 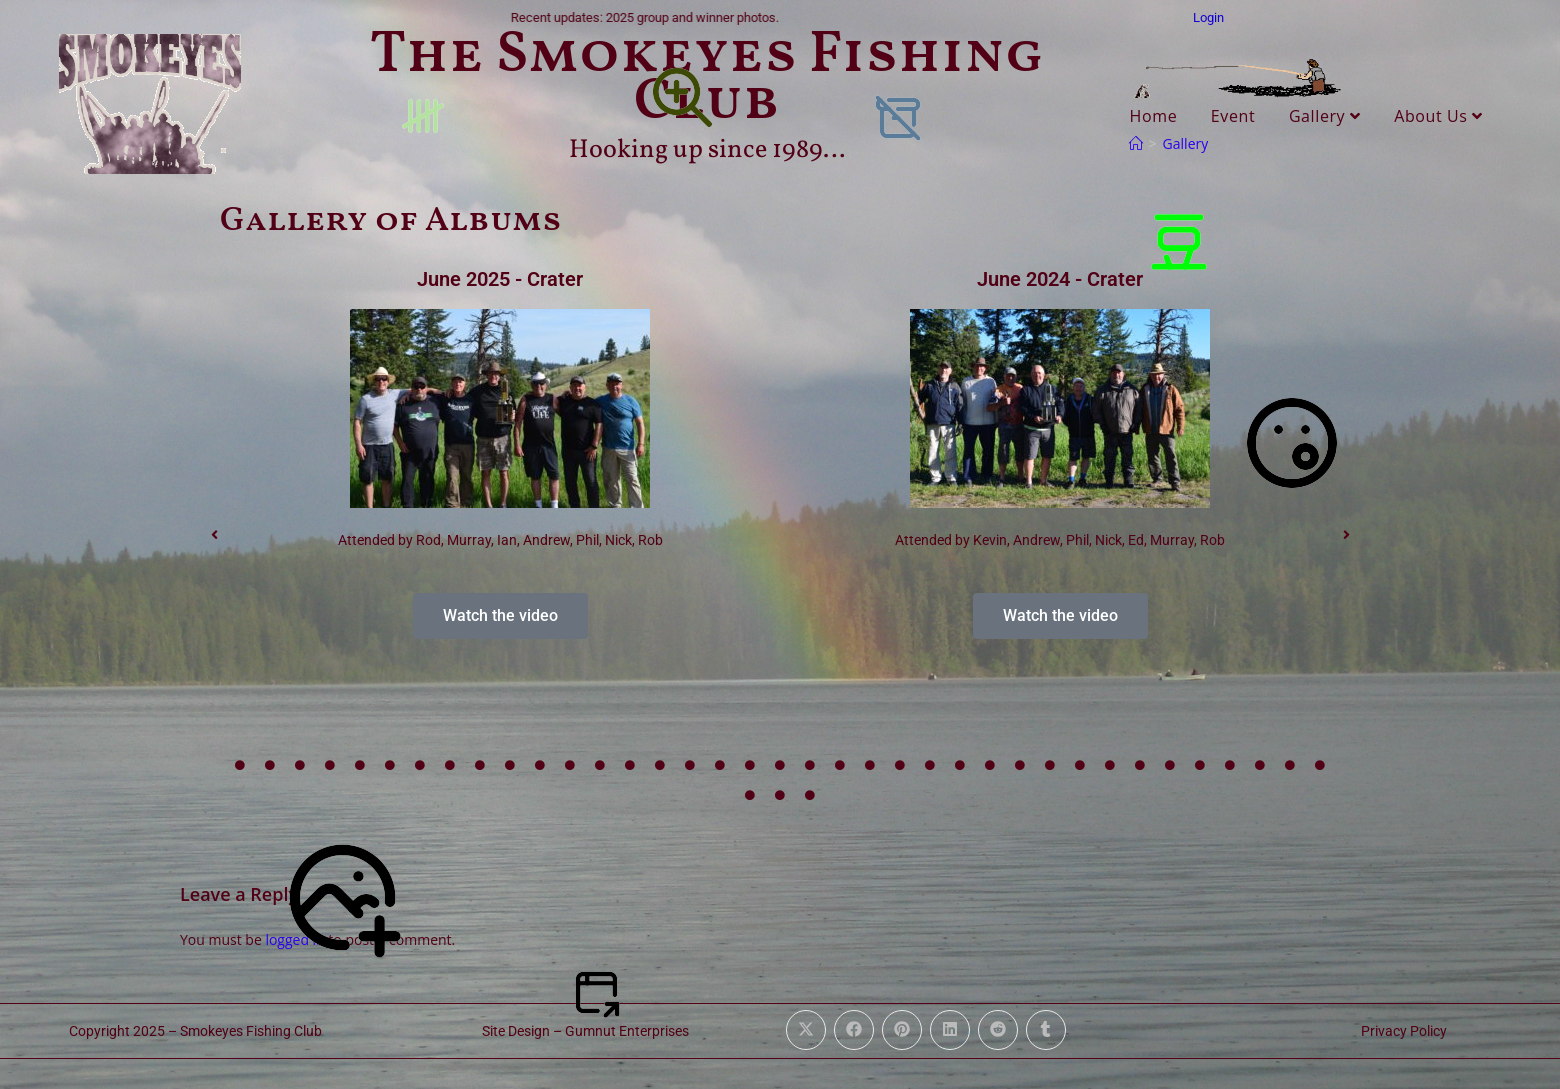 What do you see at coordinates (342, 897) in the screenshot?
I see `add a new photo to your collection` at bounding box center [342, 897].